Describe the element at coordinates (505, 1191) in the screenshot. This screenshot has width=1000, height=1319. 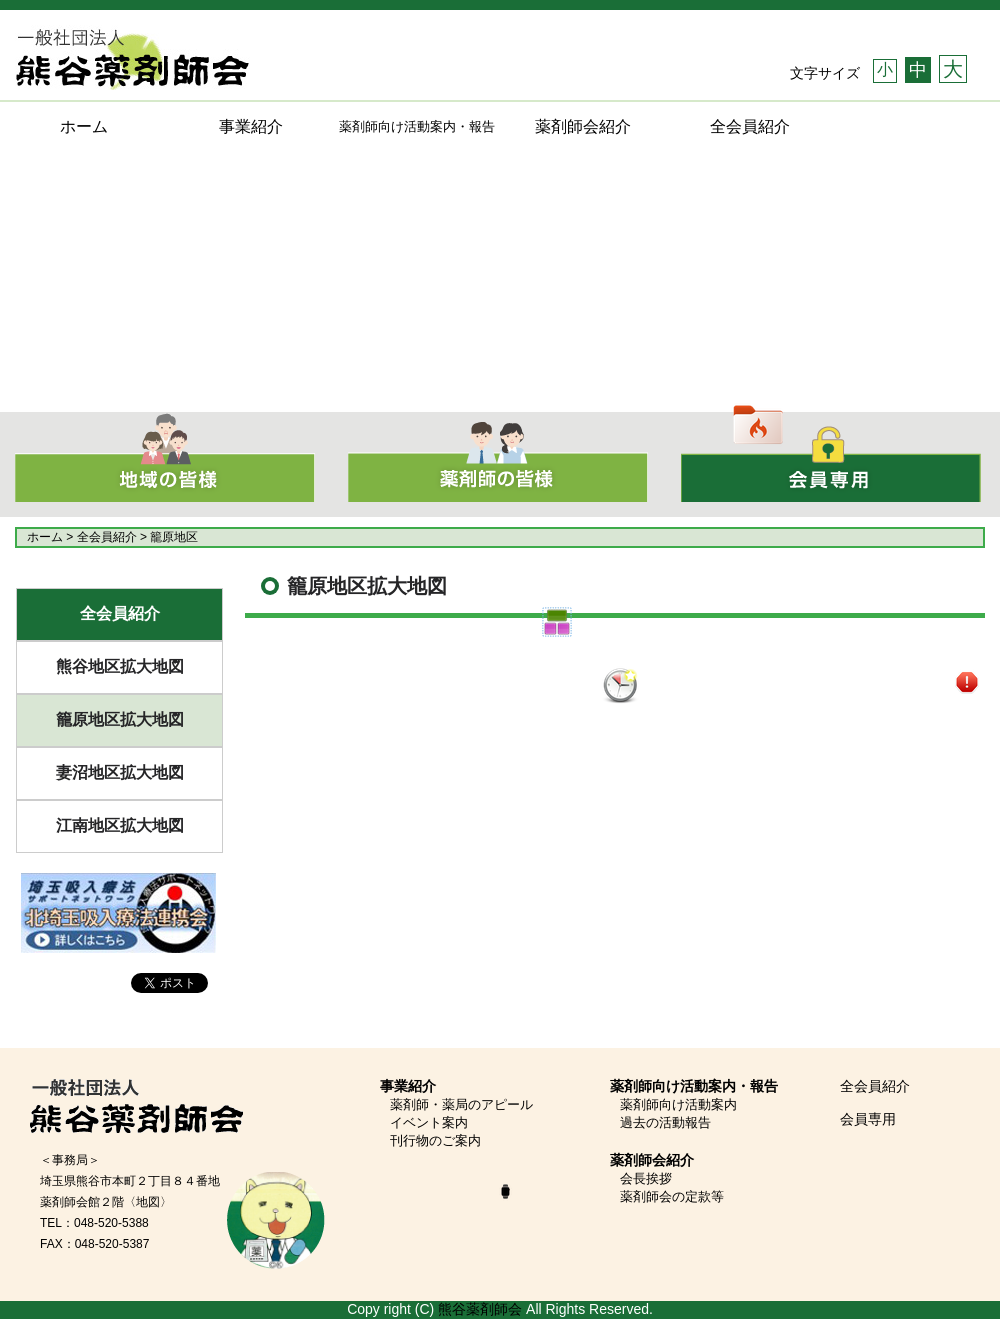
I see `apple watch series 10 device icon` at that location.